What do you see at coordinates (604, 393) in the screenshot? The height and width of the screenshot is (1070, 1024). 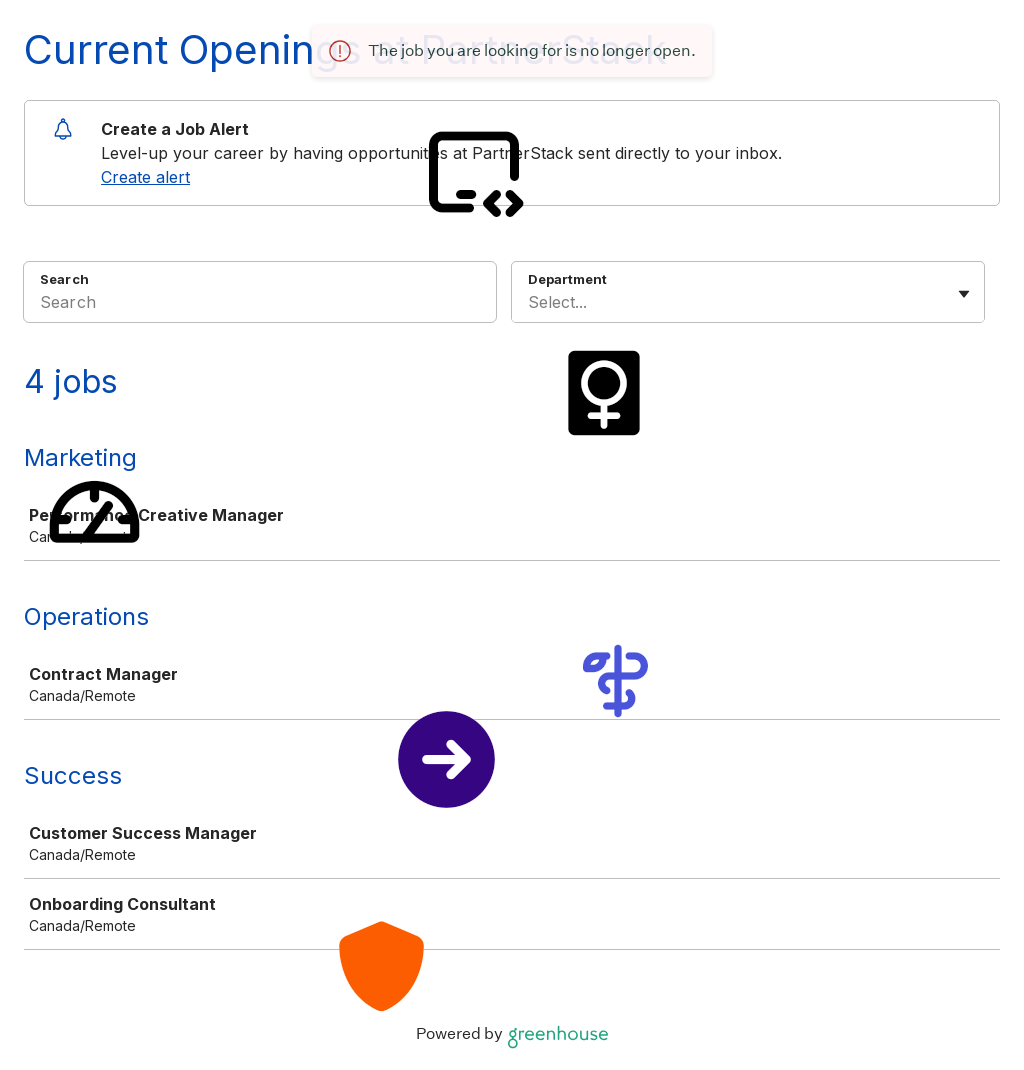 I see `indicates female gender option` at bounding box center [604, 393].